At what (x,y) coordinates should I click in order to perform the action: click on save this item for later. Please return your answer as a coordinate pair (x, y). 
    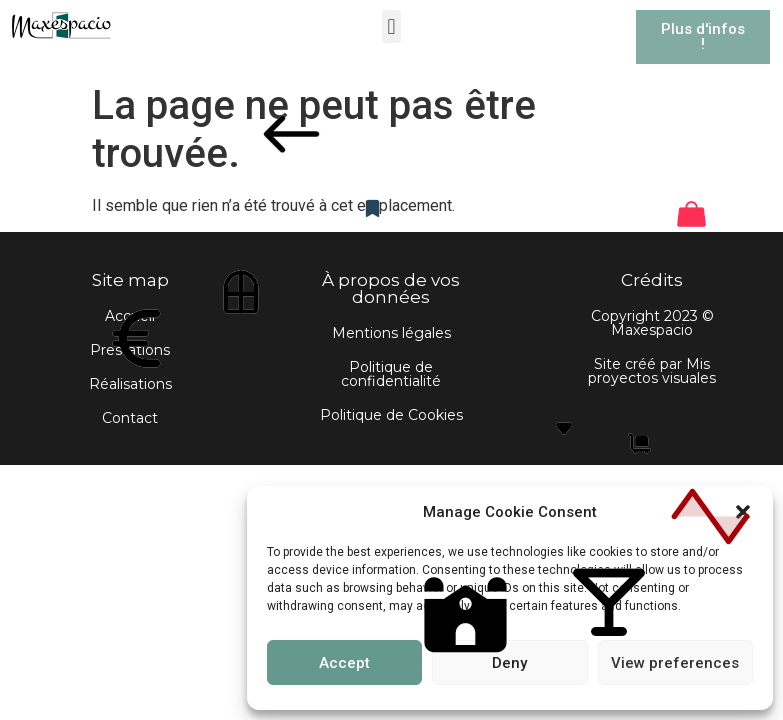
    Looking at the image, I should click on (372, 208).